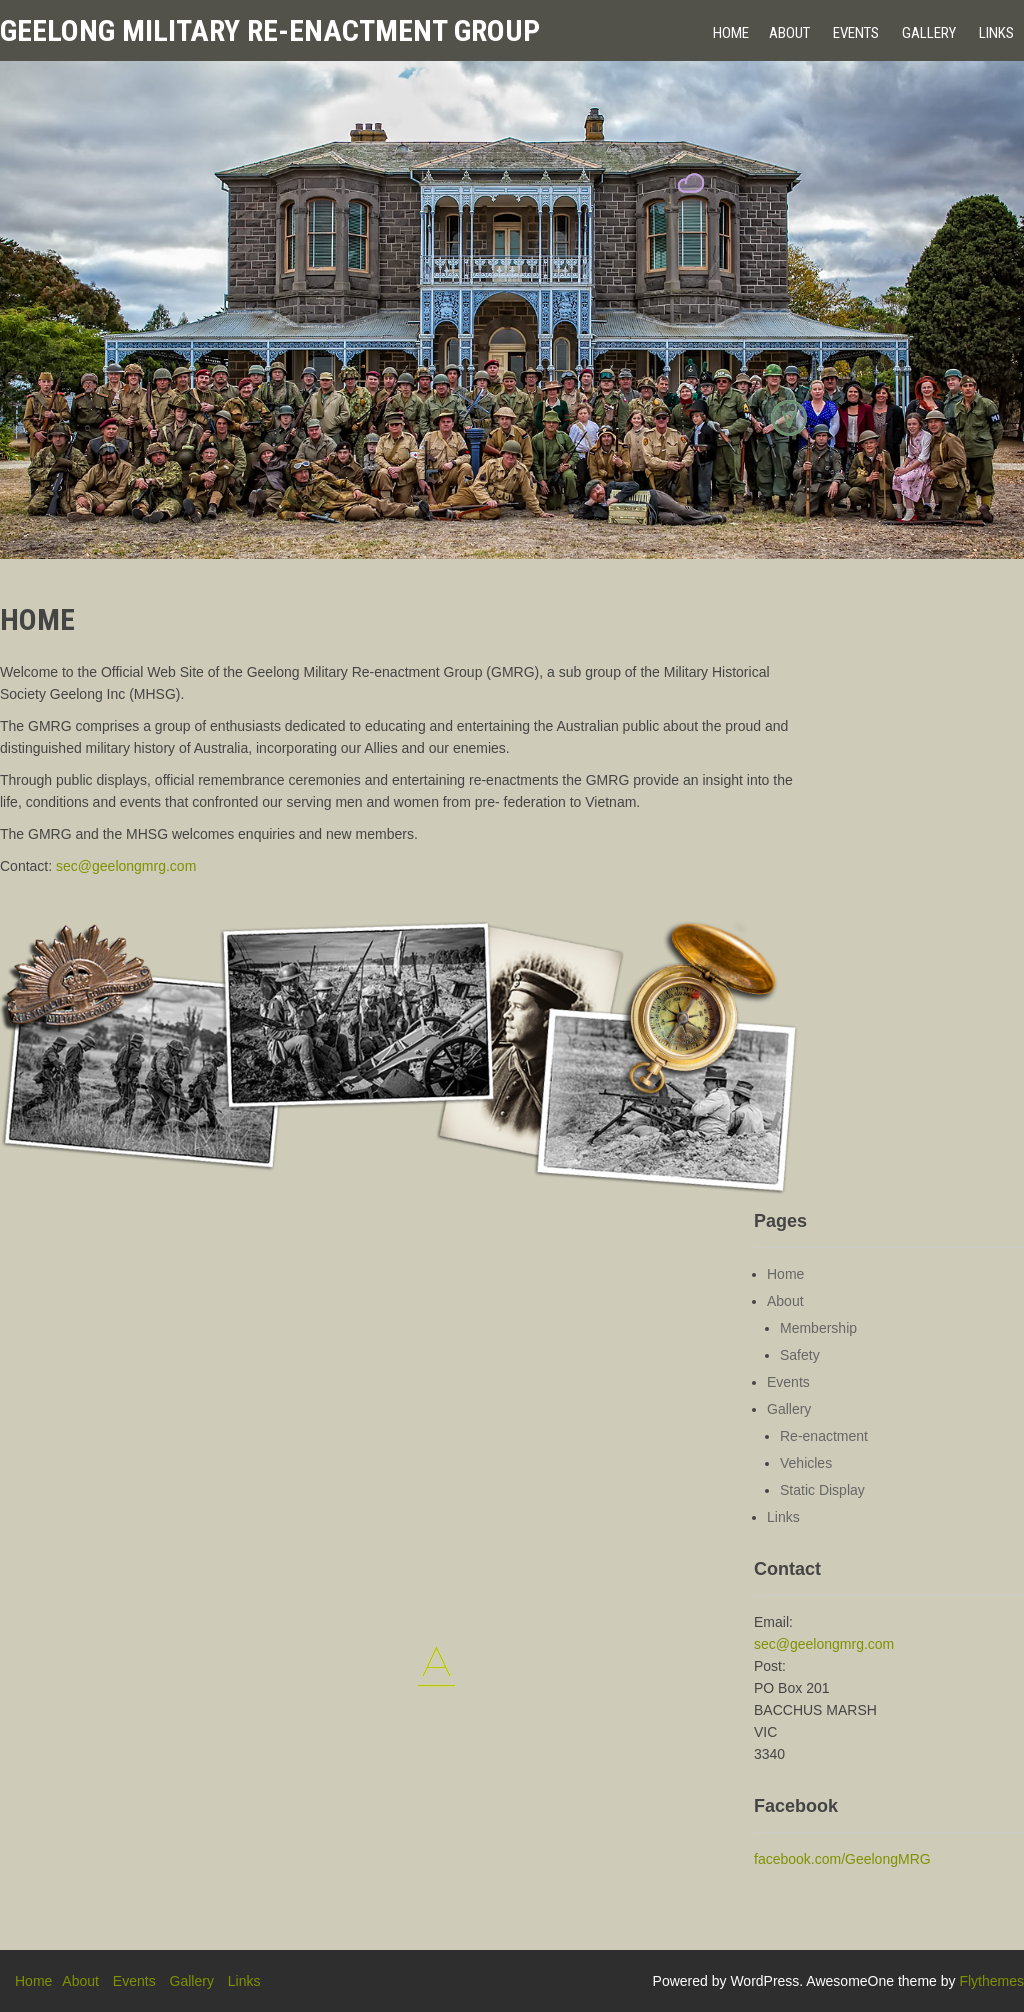 This screenshot has height=2012, width=1024. Describe the element at coordinates (691, 183) in the screenshot. I see `access cloud storage` at that location.